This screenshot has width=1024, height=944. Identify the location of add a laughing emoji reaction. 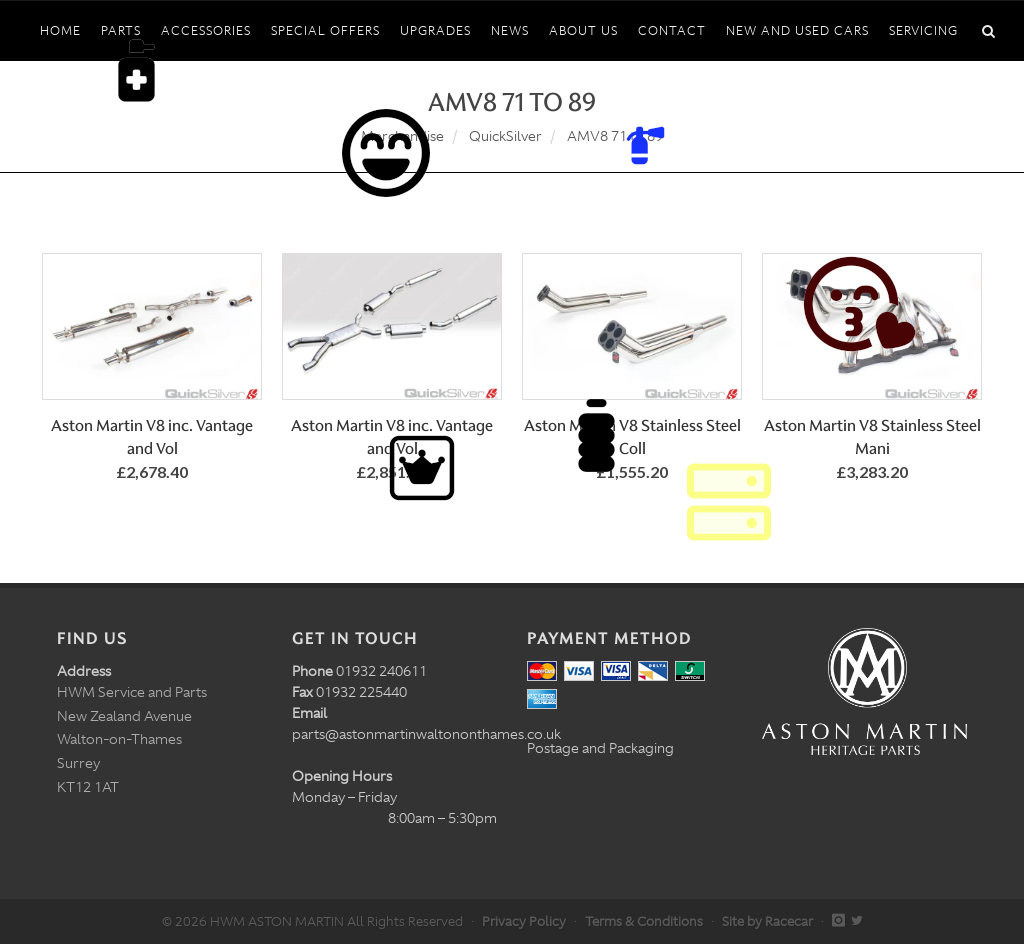
(386, 153).